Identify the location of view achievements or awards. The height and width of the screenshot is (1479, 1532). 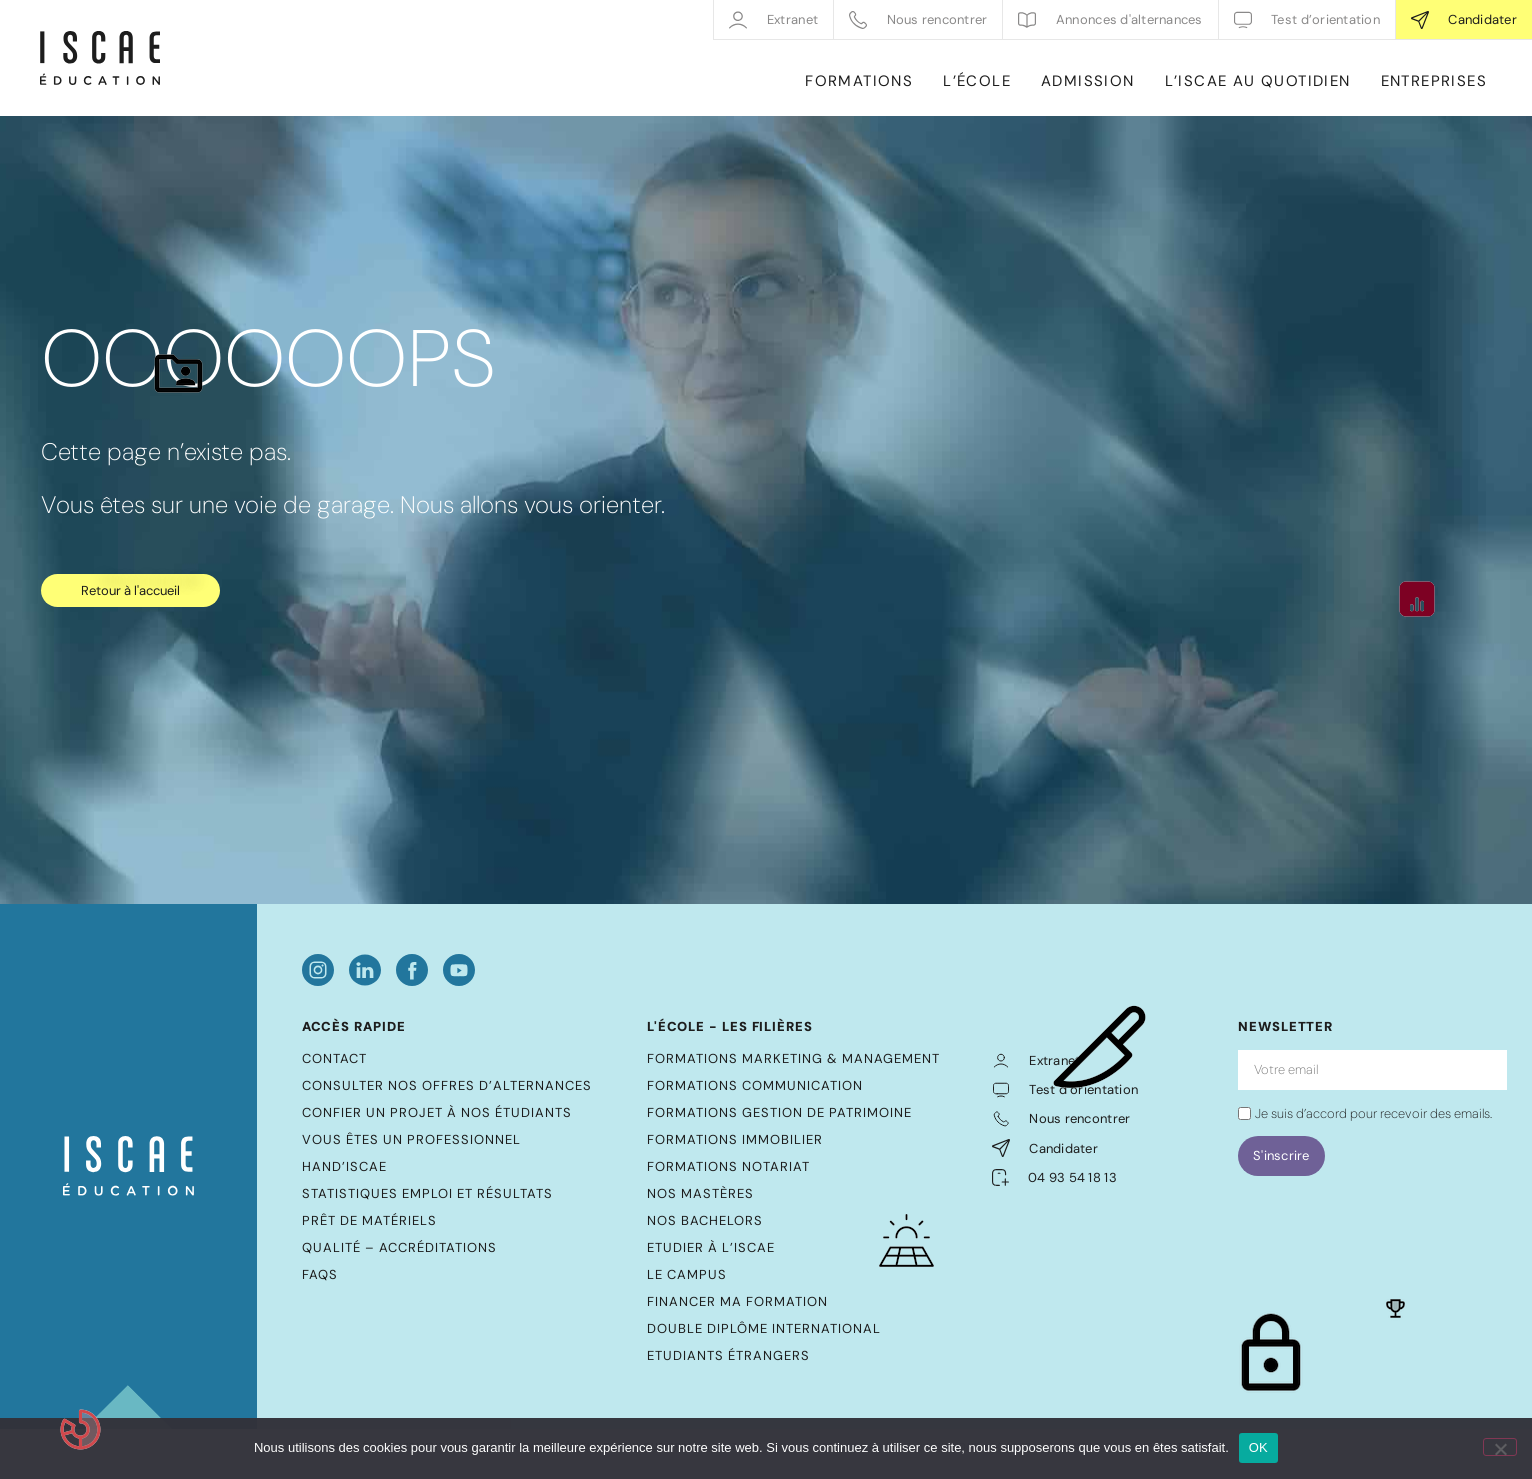
(1395, 1308).